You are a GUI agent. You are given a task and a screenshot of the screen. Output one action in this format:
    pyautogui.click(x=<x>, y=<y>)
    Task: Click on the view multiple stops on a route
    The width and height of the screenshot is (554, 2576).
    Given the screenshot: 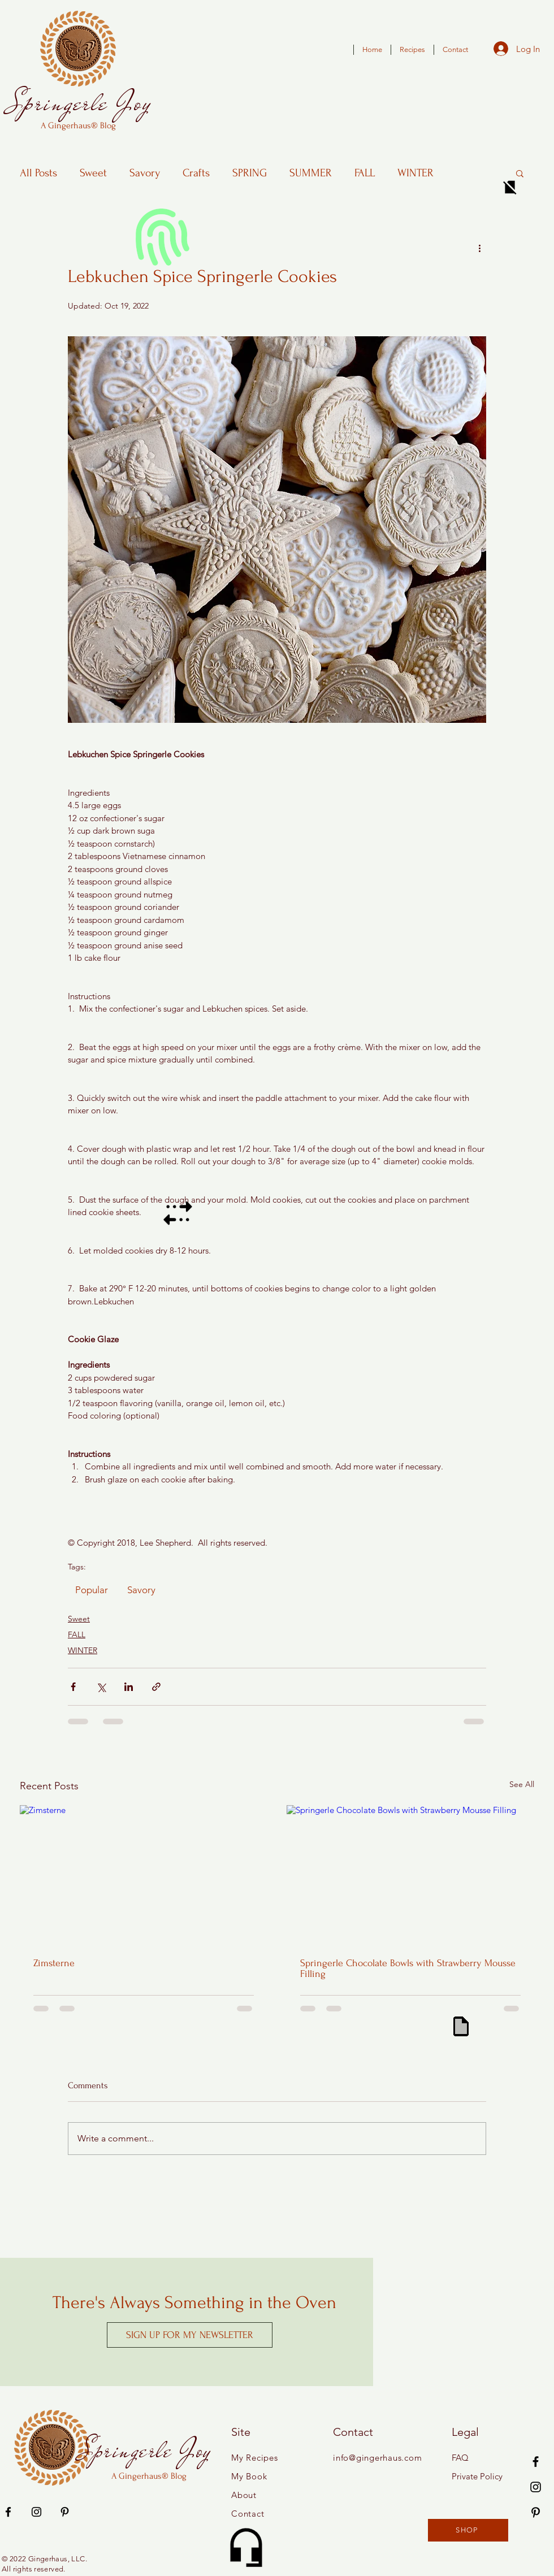 What is the action you would take?
    pyautogui.click(x=178, y=1213)
    